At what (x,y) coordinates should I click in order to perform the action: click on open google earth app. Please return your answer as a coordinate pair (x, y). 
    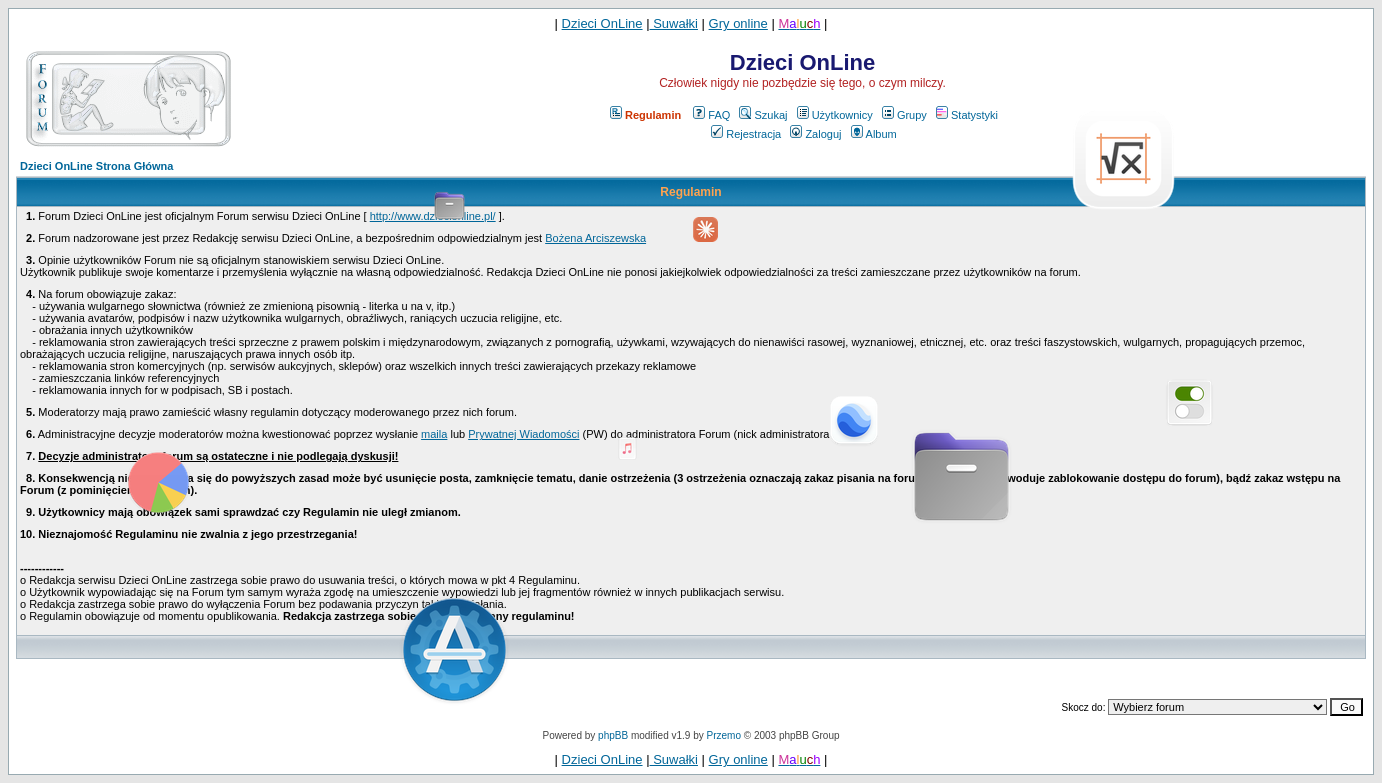
    Looking at the image, I should click on (854, 420).